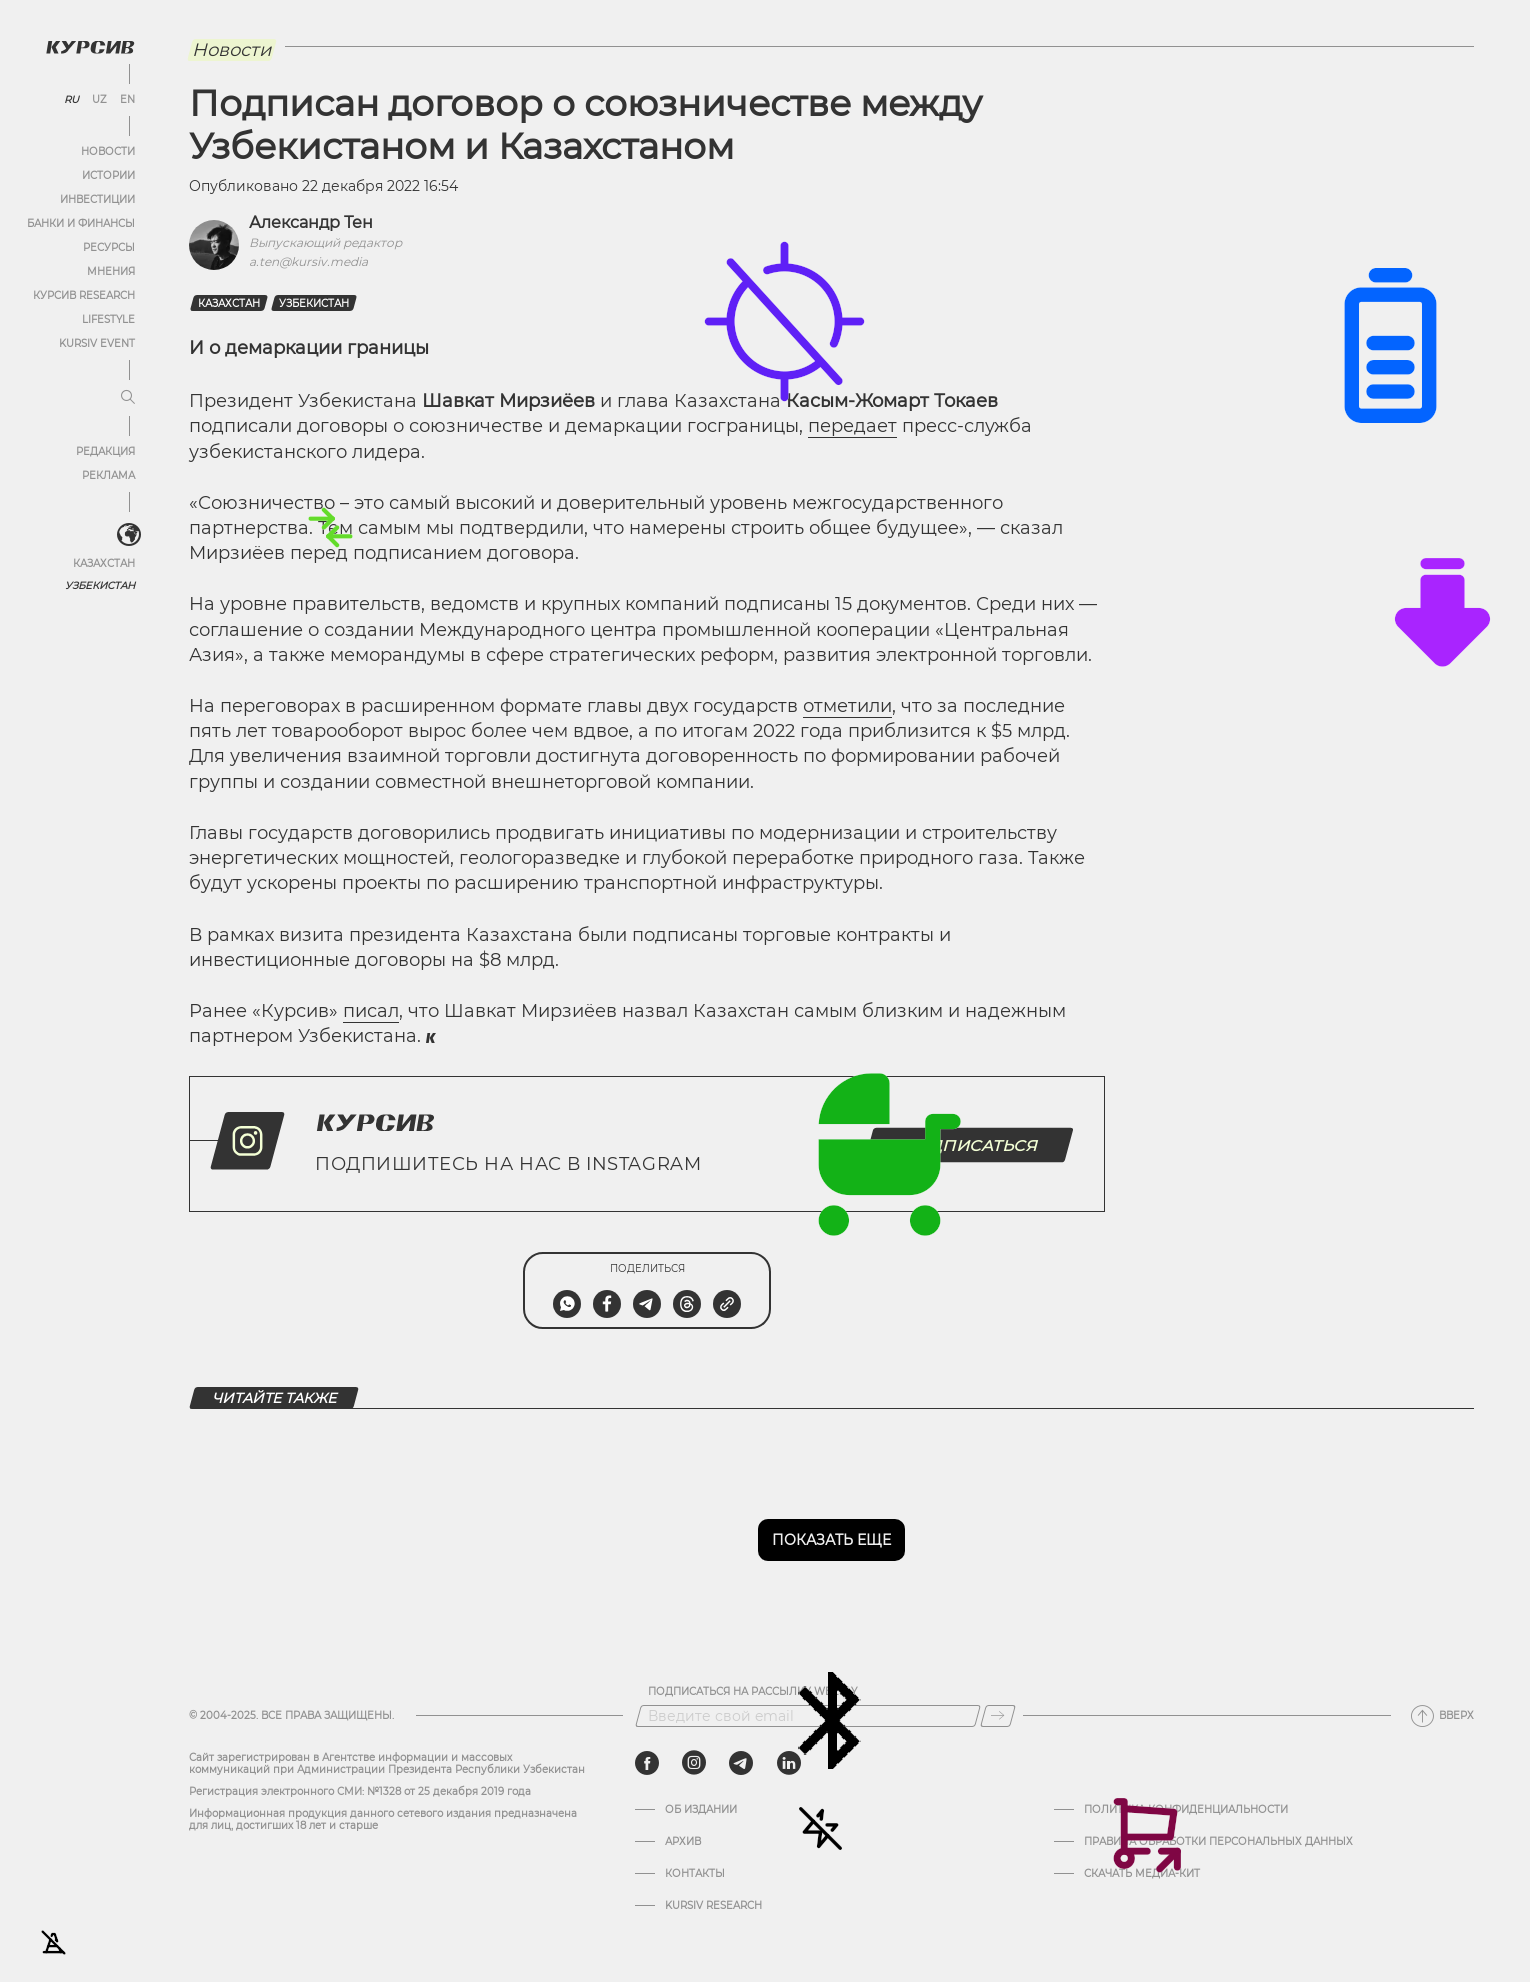 The height and width of the screenshot is (1982, 1530). I want to click on access baby or parenting-related features, so click(879, 1154).